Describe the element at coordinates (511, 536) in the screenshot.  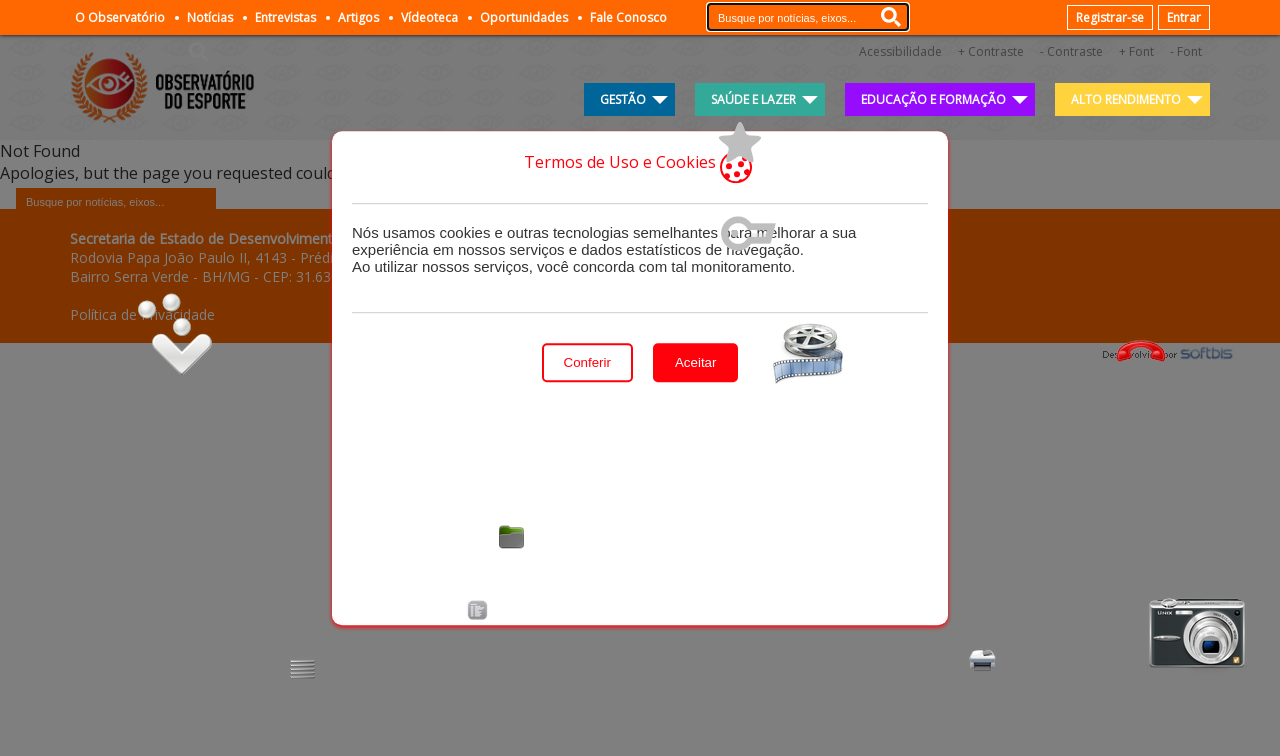
I see `drop files here to add to folder` at that location.